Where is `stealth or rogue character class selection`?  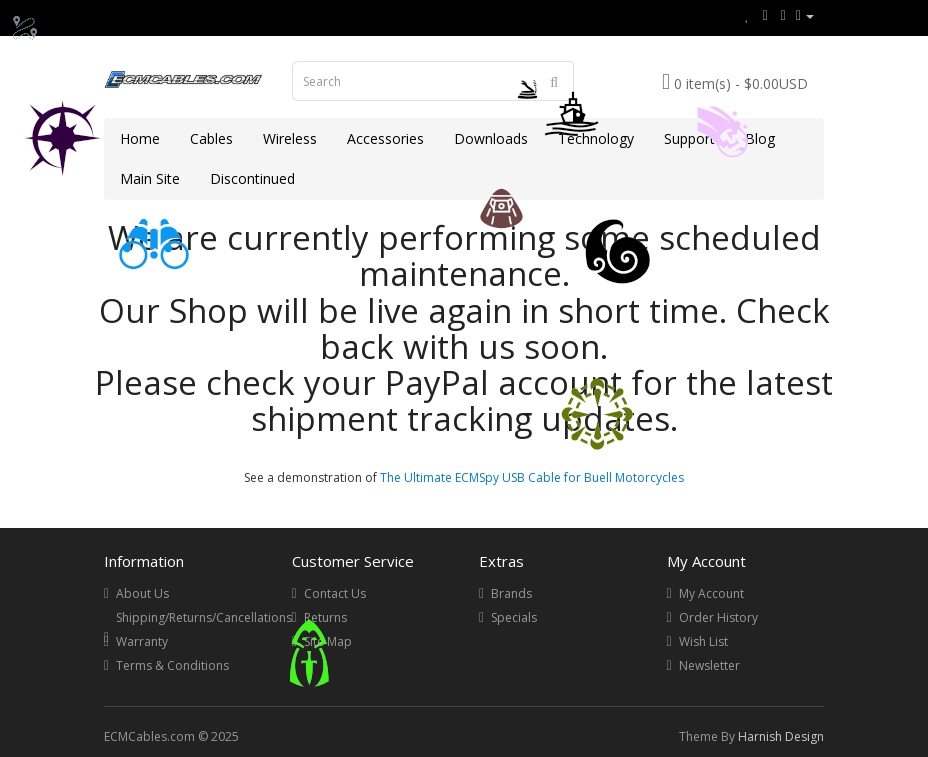 stealth or rogue character class selection is located at coordinates (309, 653).